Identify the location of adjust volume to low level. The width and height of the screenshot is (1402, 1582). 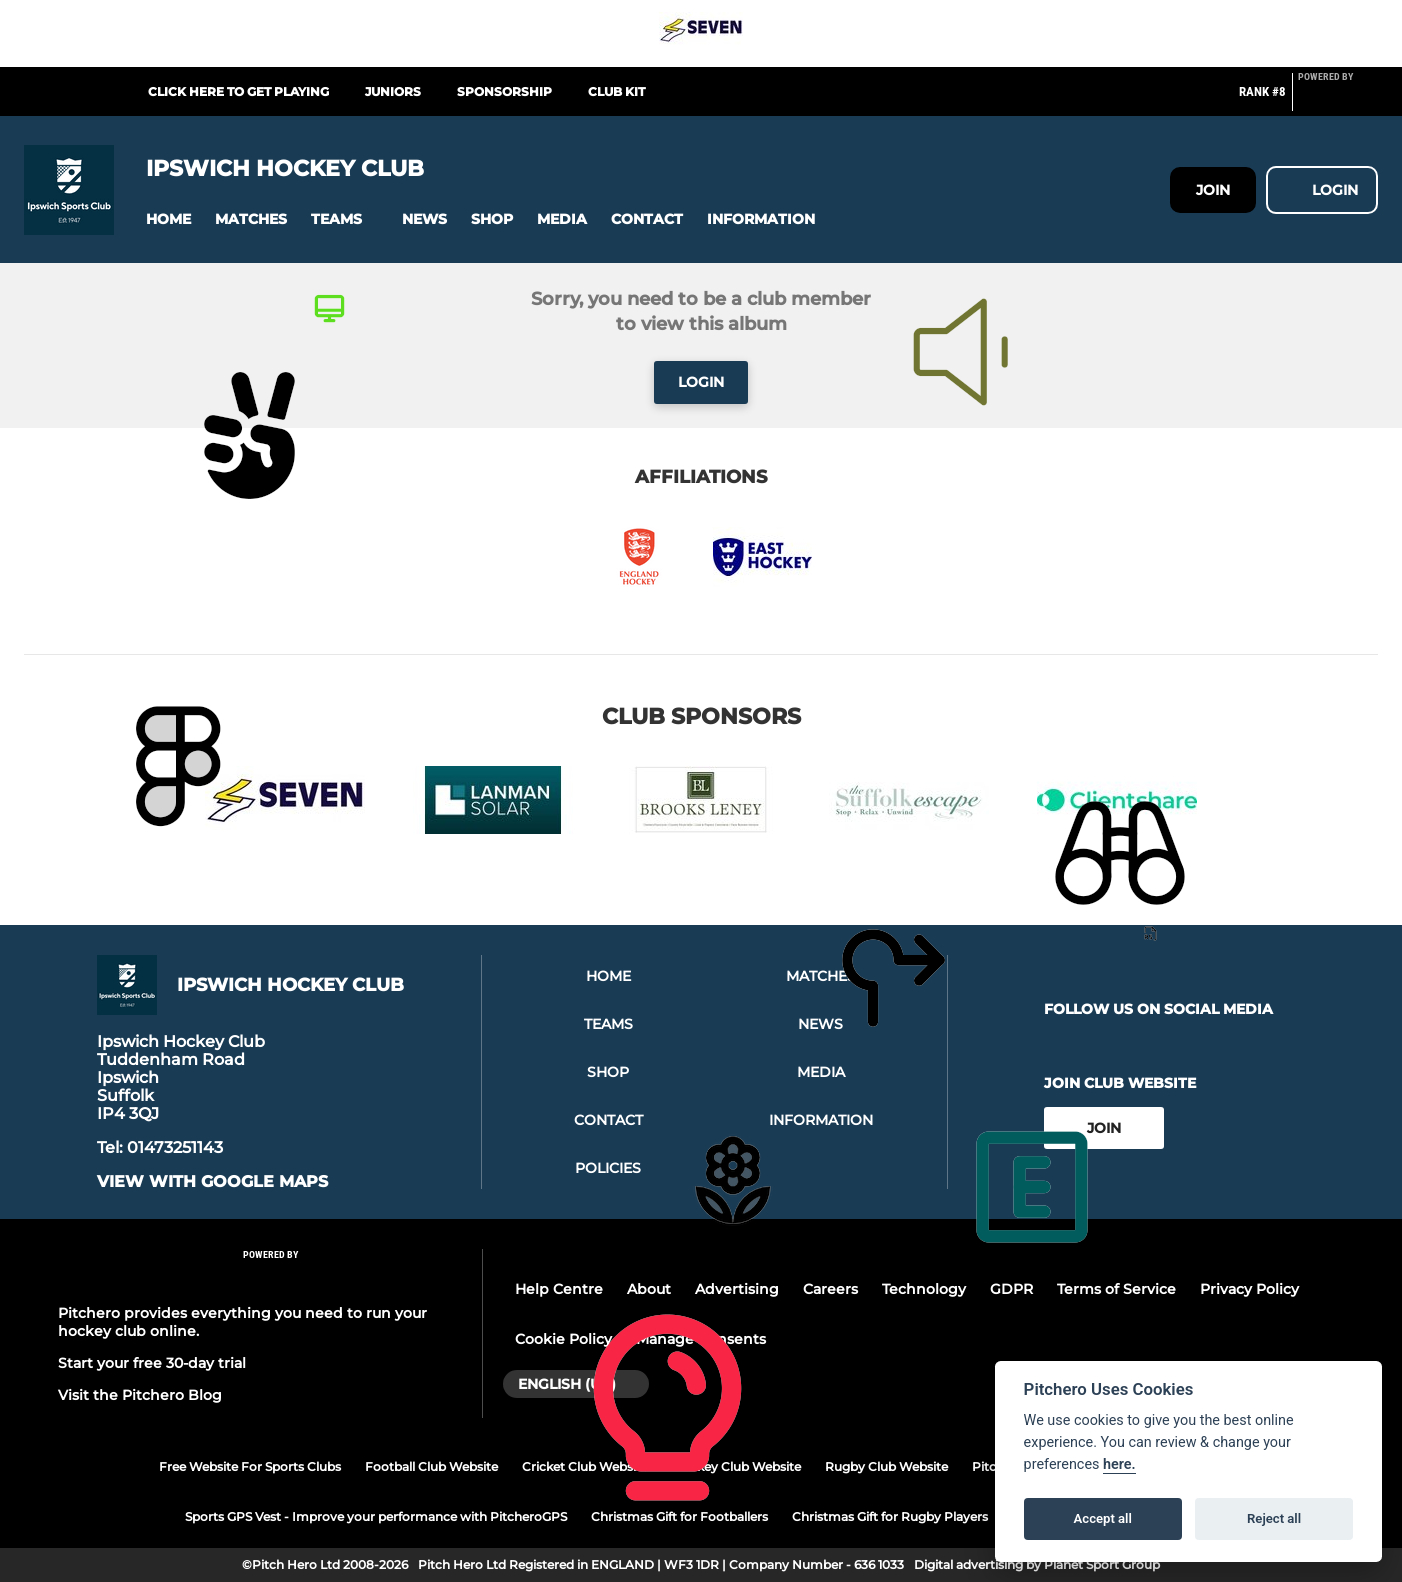
(967, 352).